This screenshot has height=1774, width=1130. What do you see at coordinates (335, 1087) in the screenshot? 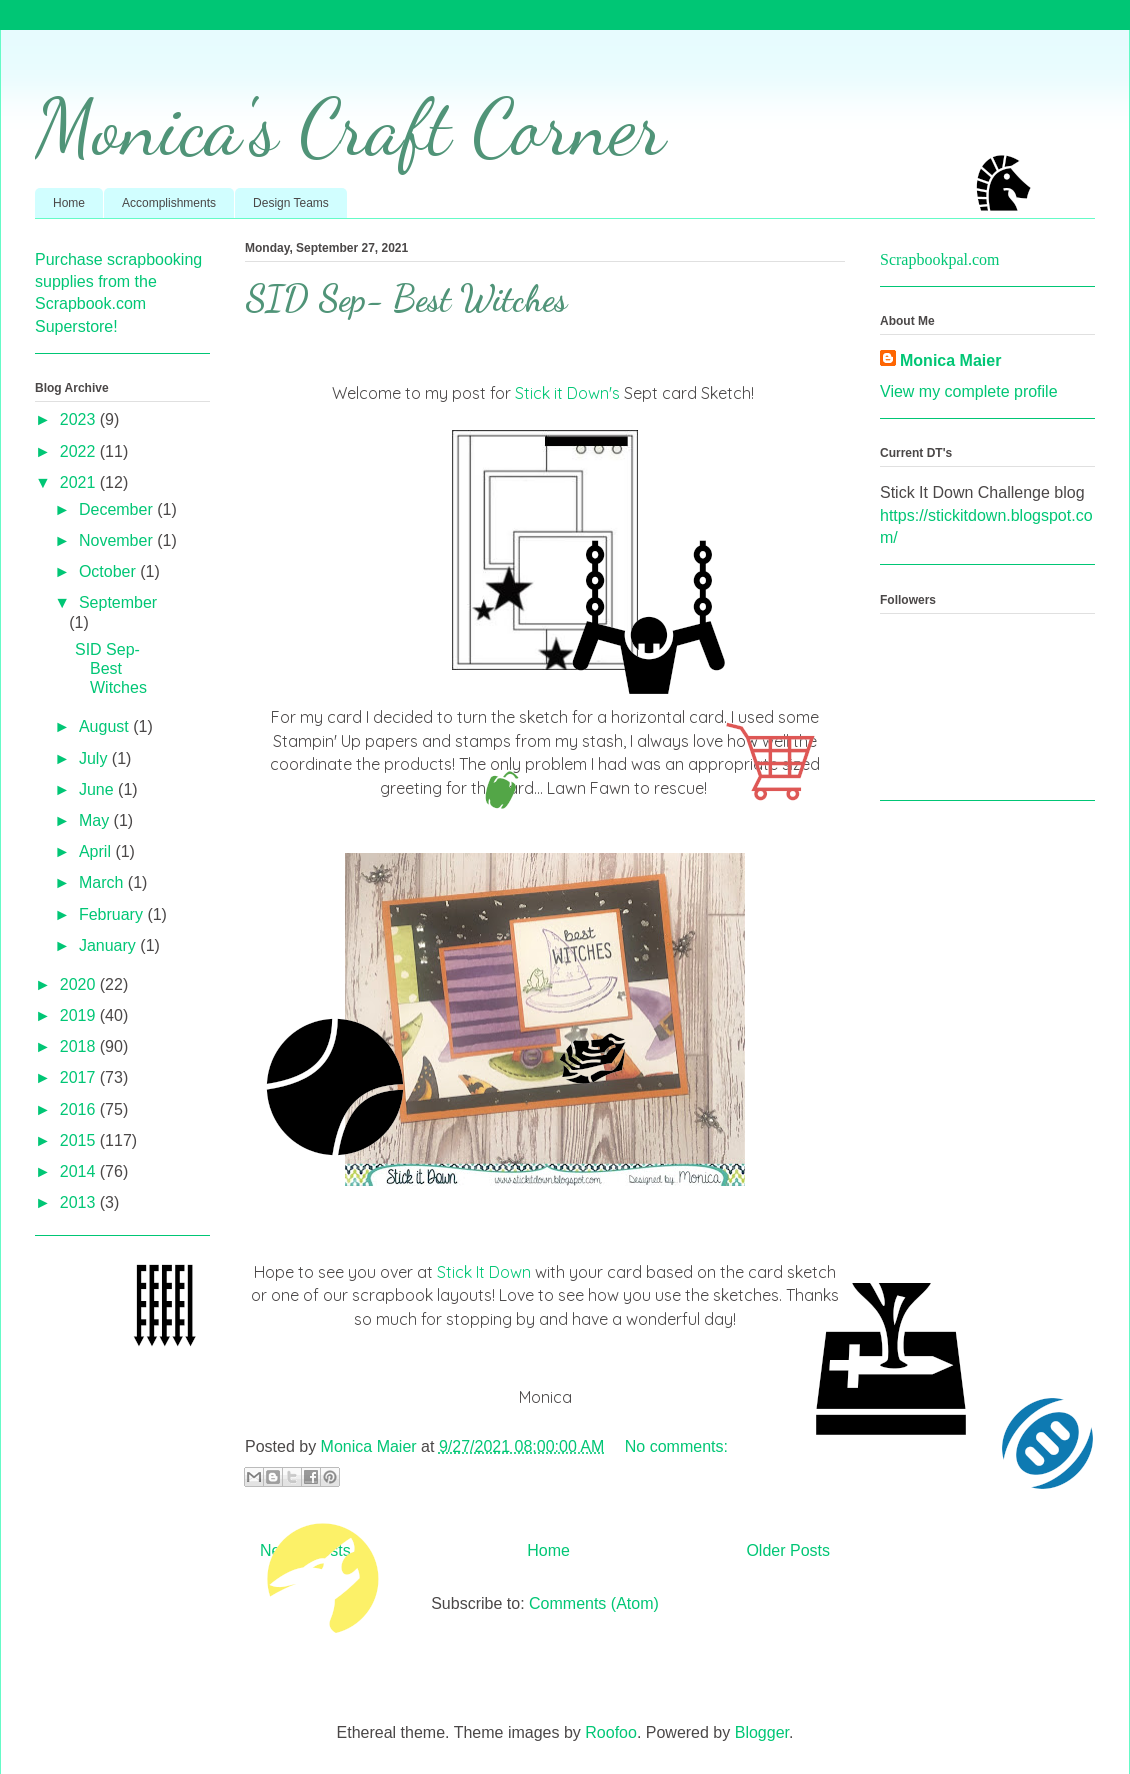
I see `access tennis or sports-related features` at bounding box center [335, 1087].